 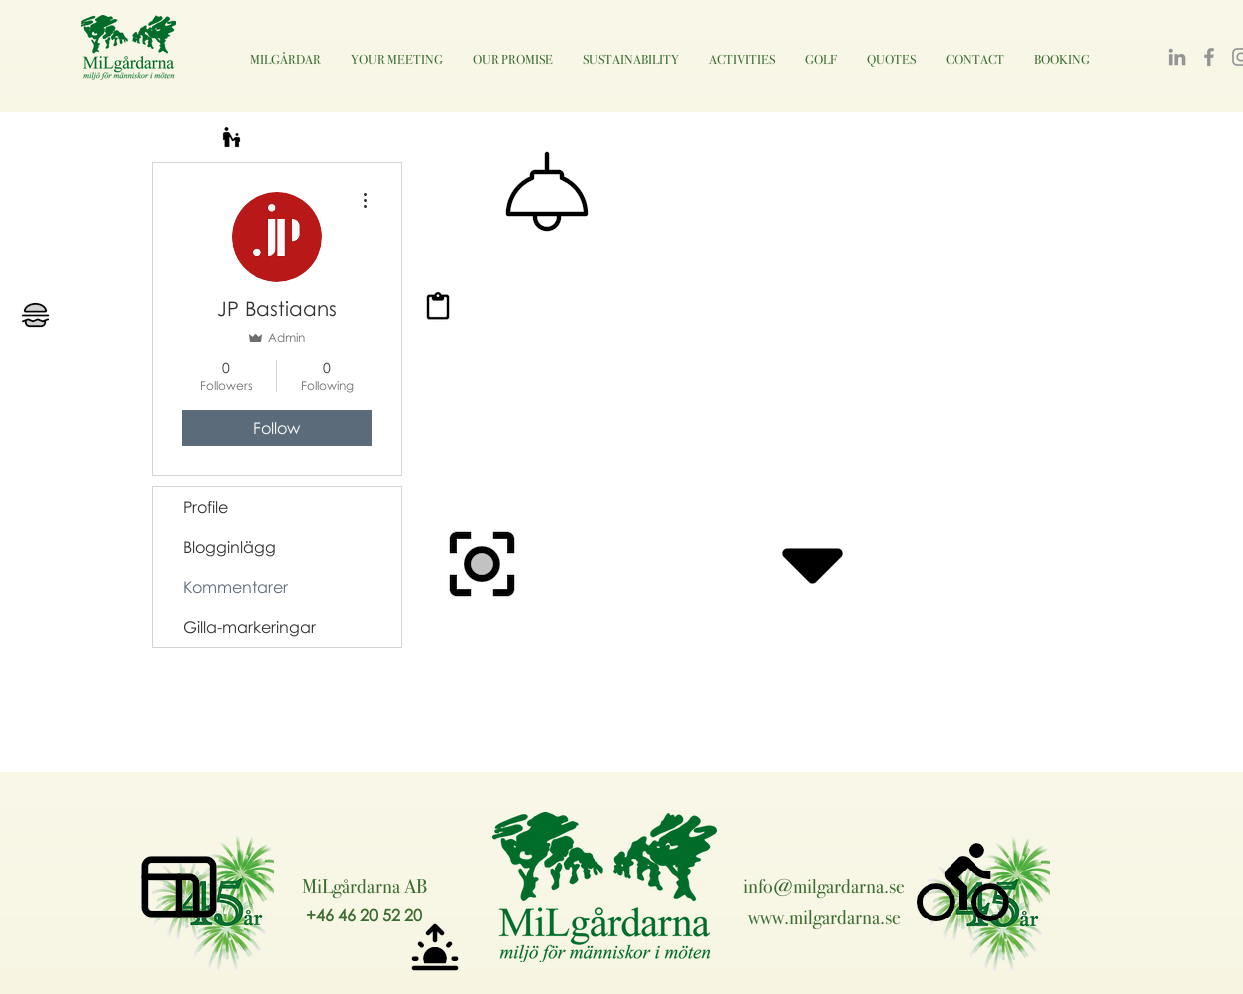 I want to click on expand a dropdown menu, so click(x=812, y=563).